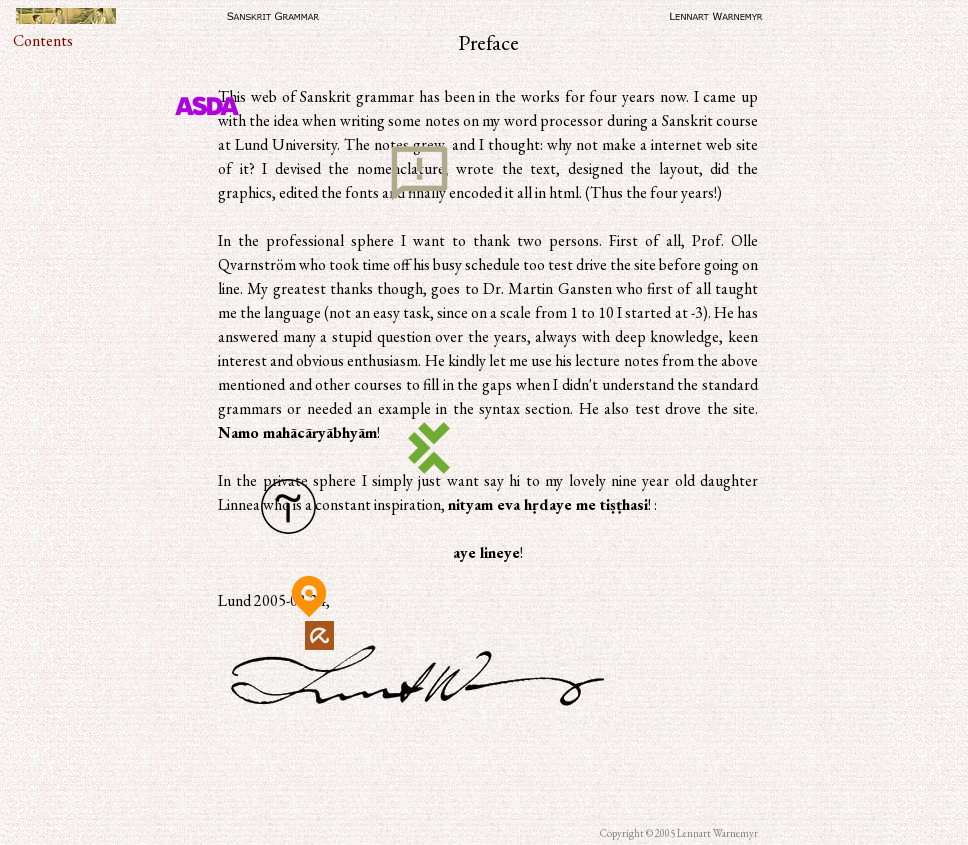 The width and height of the screenshot is (968, 845). I want to click on tilda publishing logo, so click(288, 506).